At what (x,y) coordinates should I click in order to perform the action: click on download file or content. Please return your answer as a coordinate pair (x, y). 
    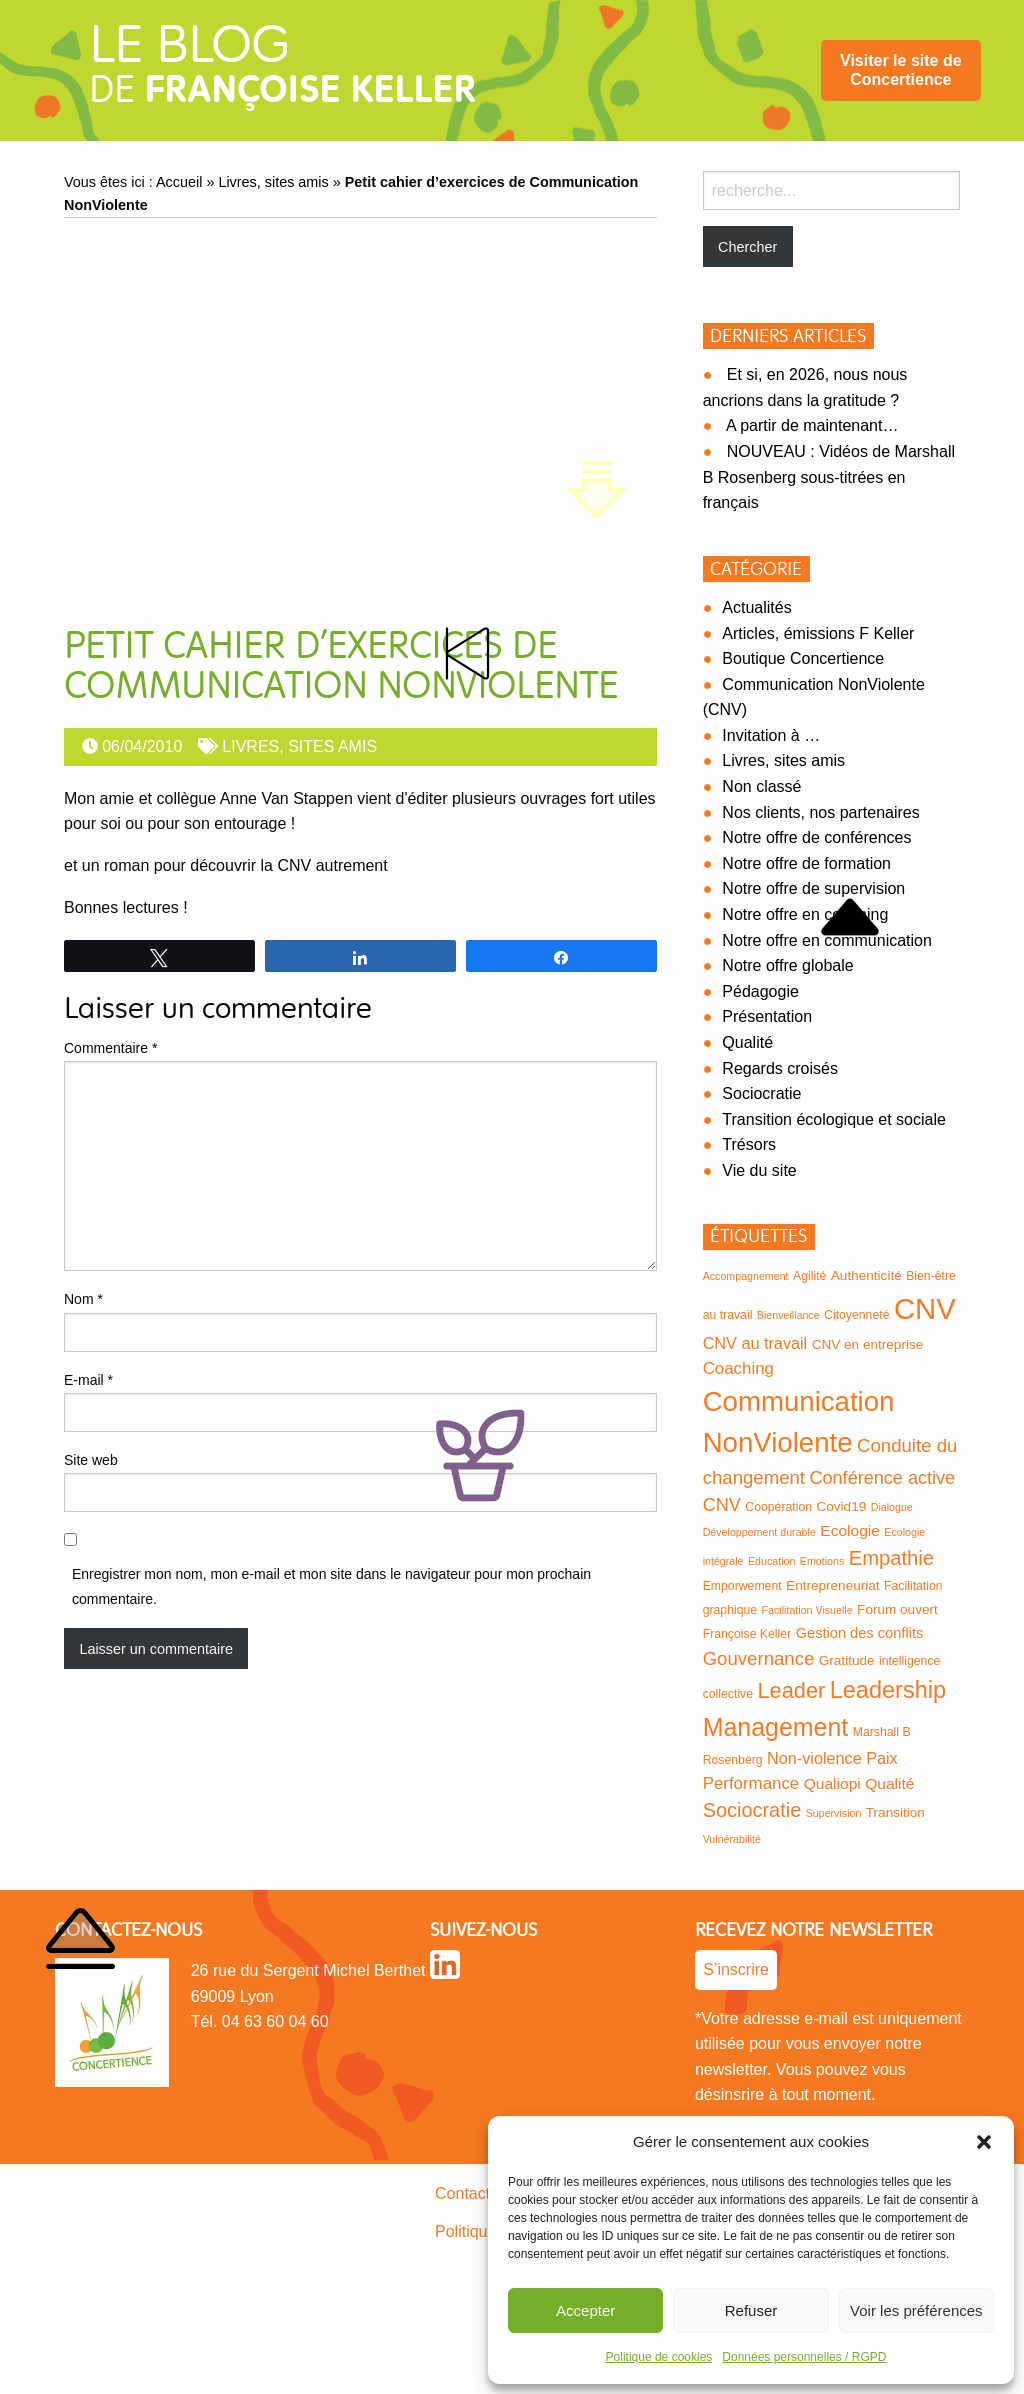
    Looking at the image, I should click on (596, 487).